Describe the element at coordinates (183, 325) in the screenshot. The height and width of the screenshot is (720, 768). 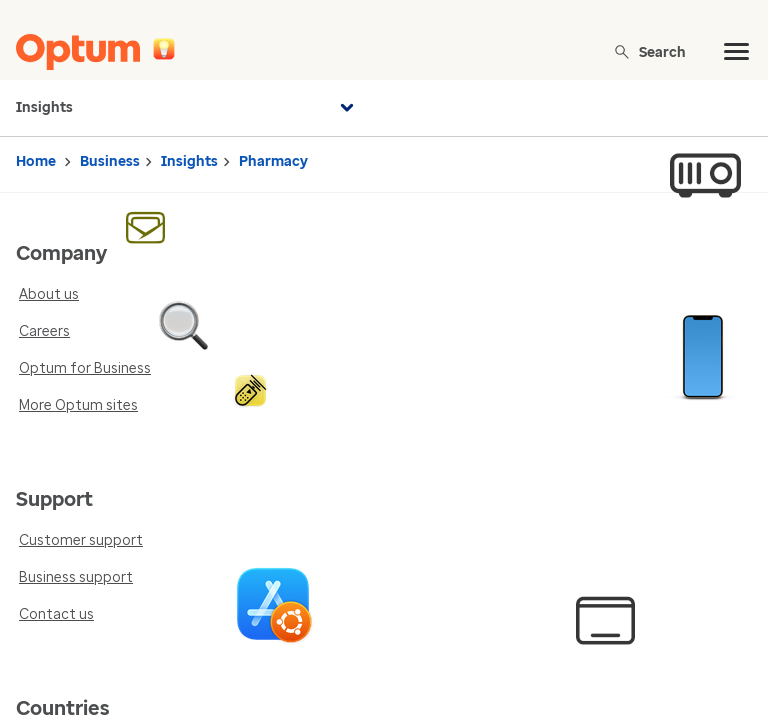
I see `open spotlight search preferences` at that location.